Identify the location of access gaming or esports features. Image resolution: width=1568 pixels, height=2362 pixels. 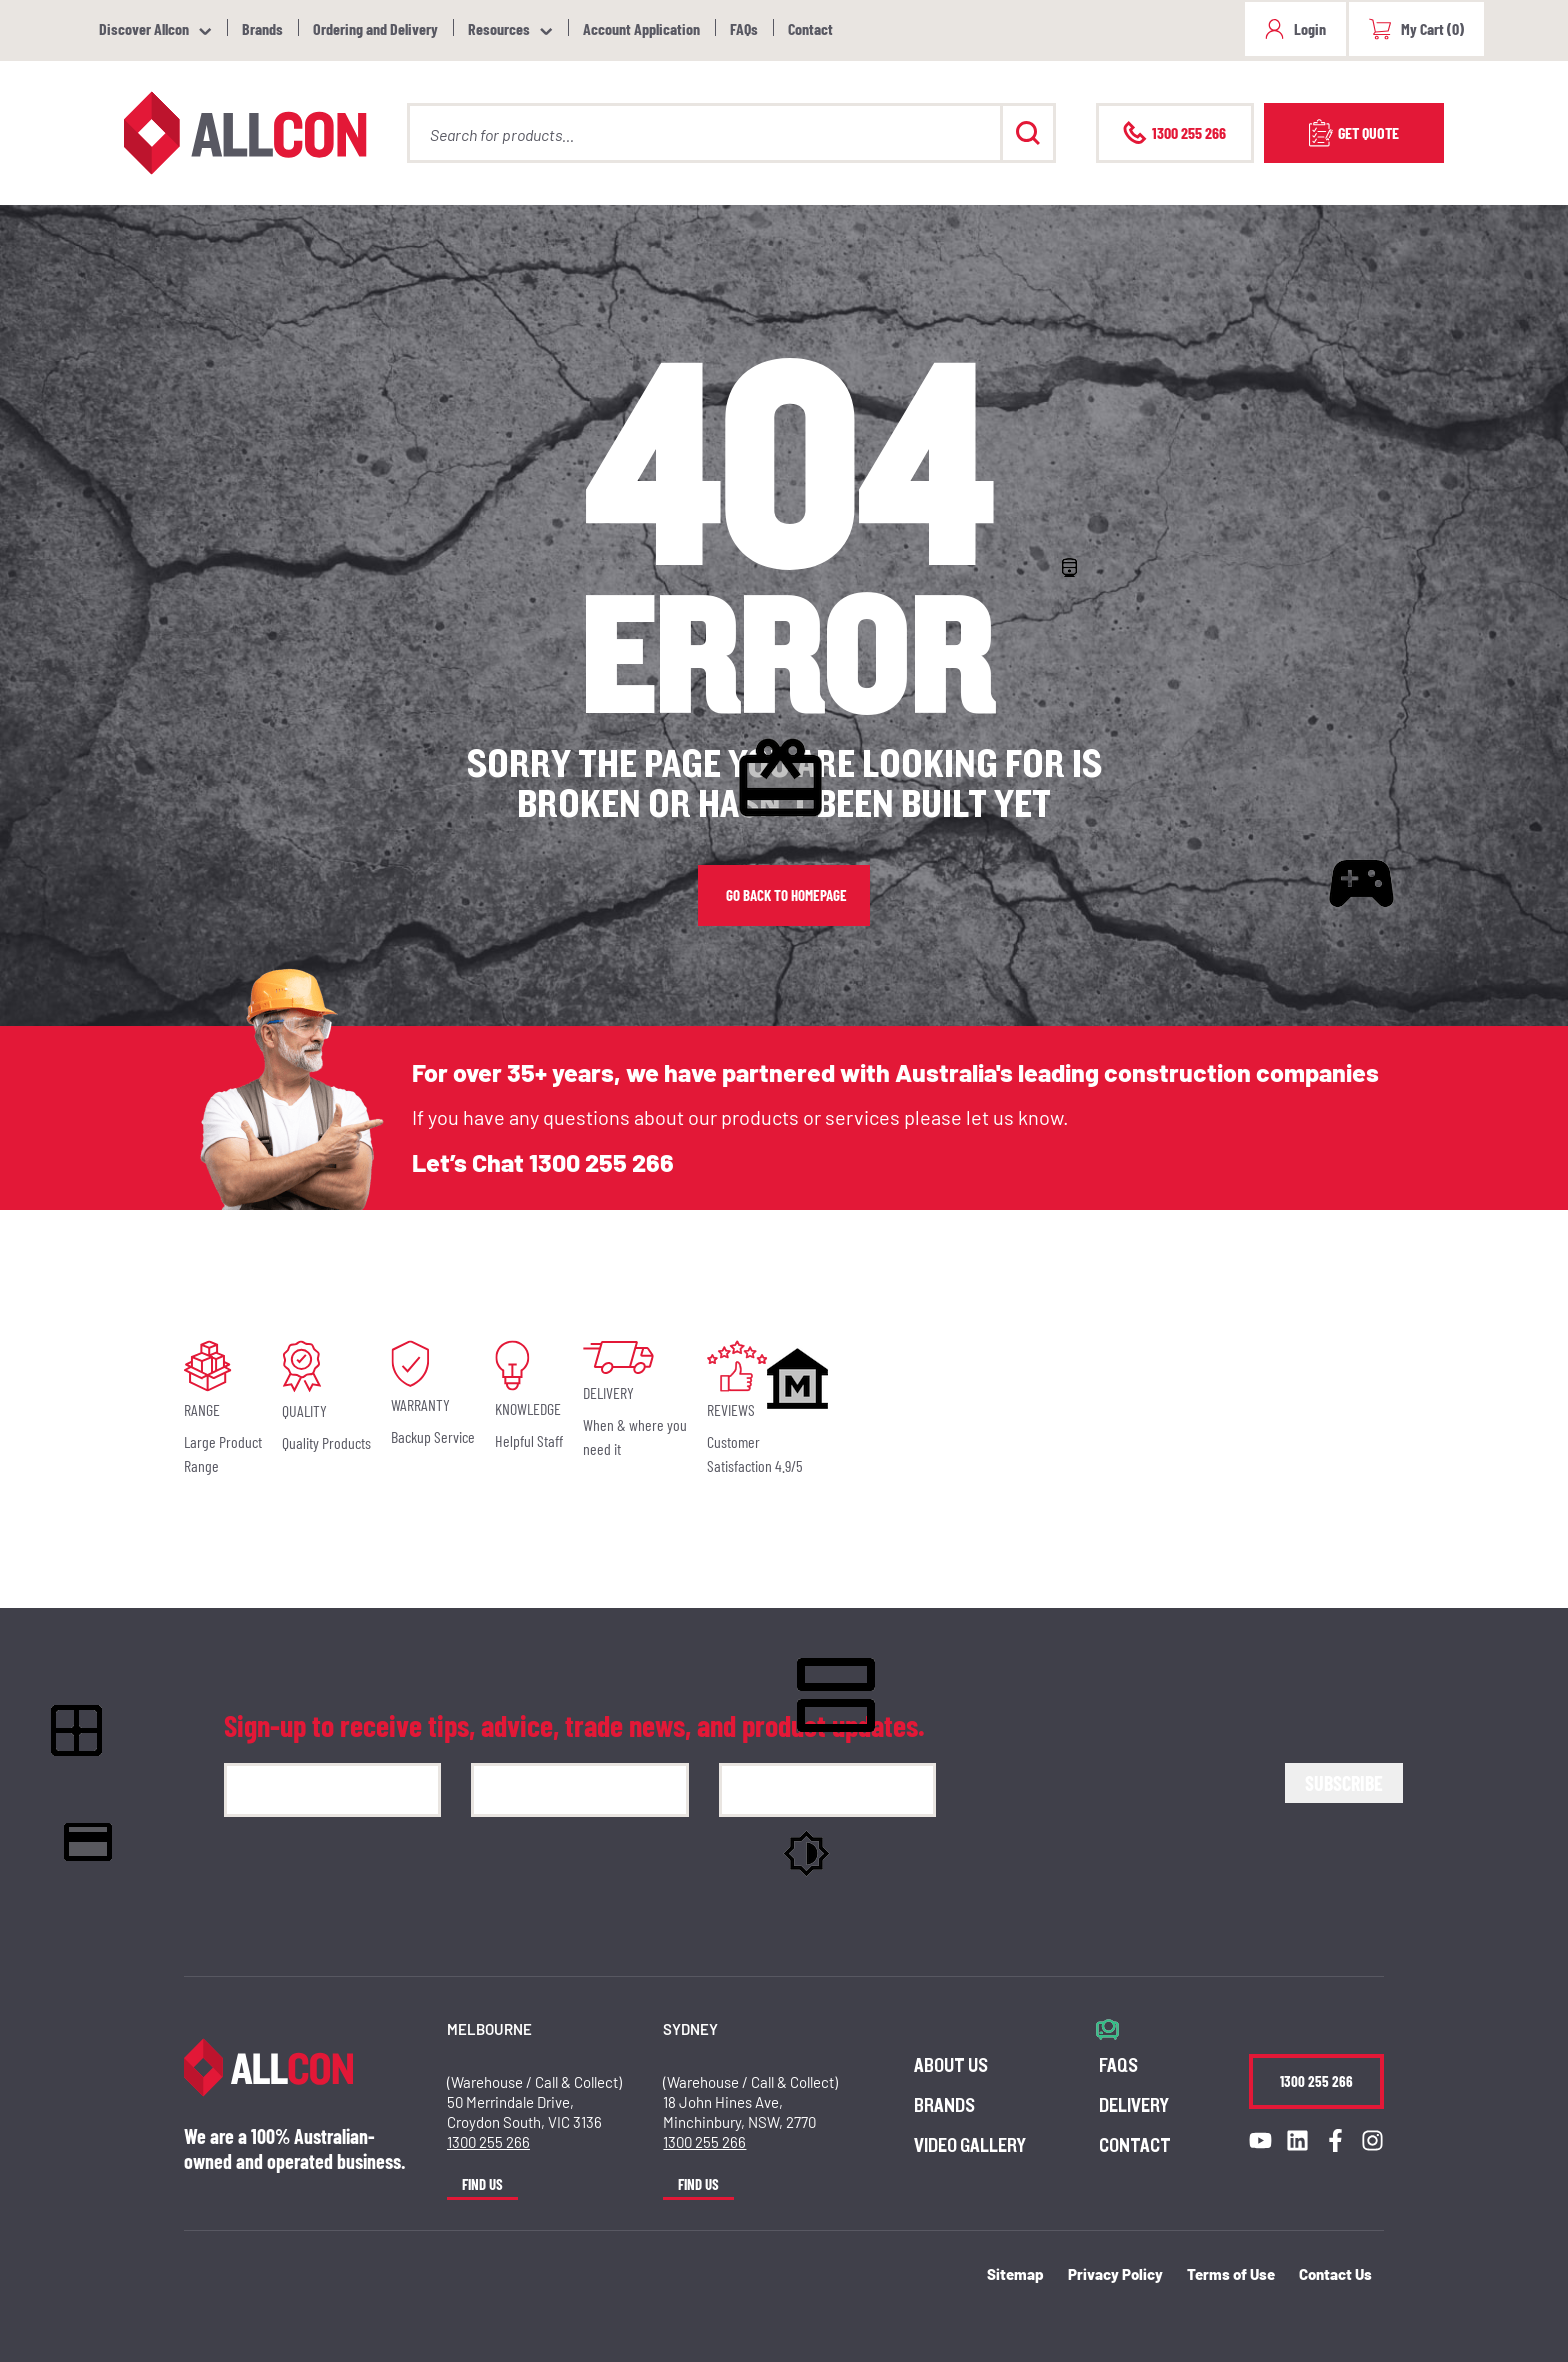
(1361, 883).